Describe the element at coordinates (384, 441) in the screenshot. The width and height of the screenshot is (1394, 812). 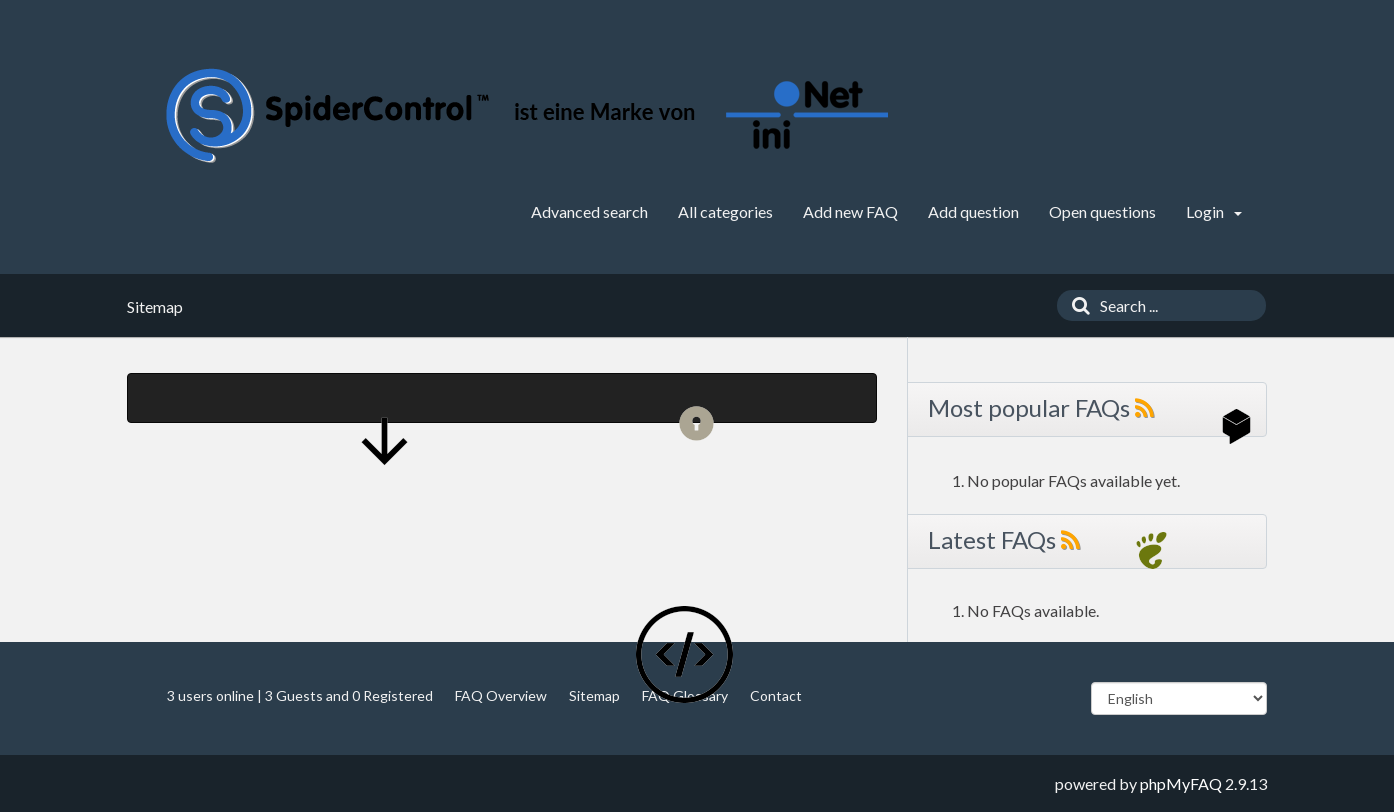
I see `scroll down or view more content` at that location.